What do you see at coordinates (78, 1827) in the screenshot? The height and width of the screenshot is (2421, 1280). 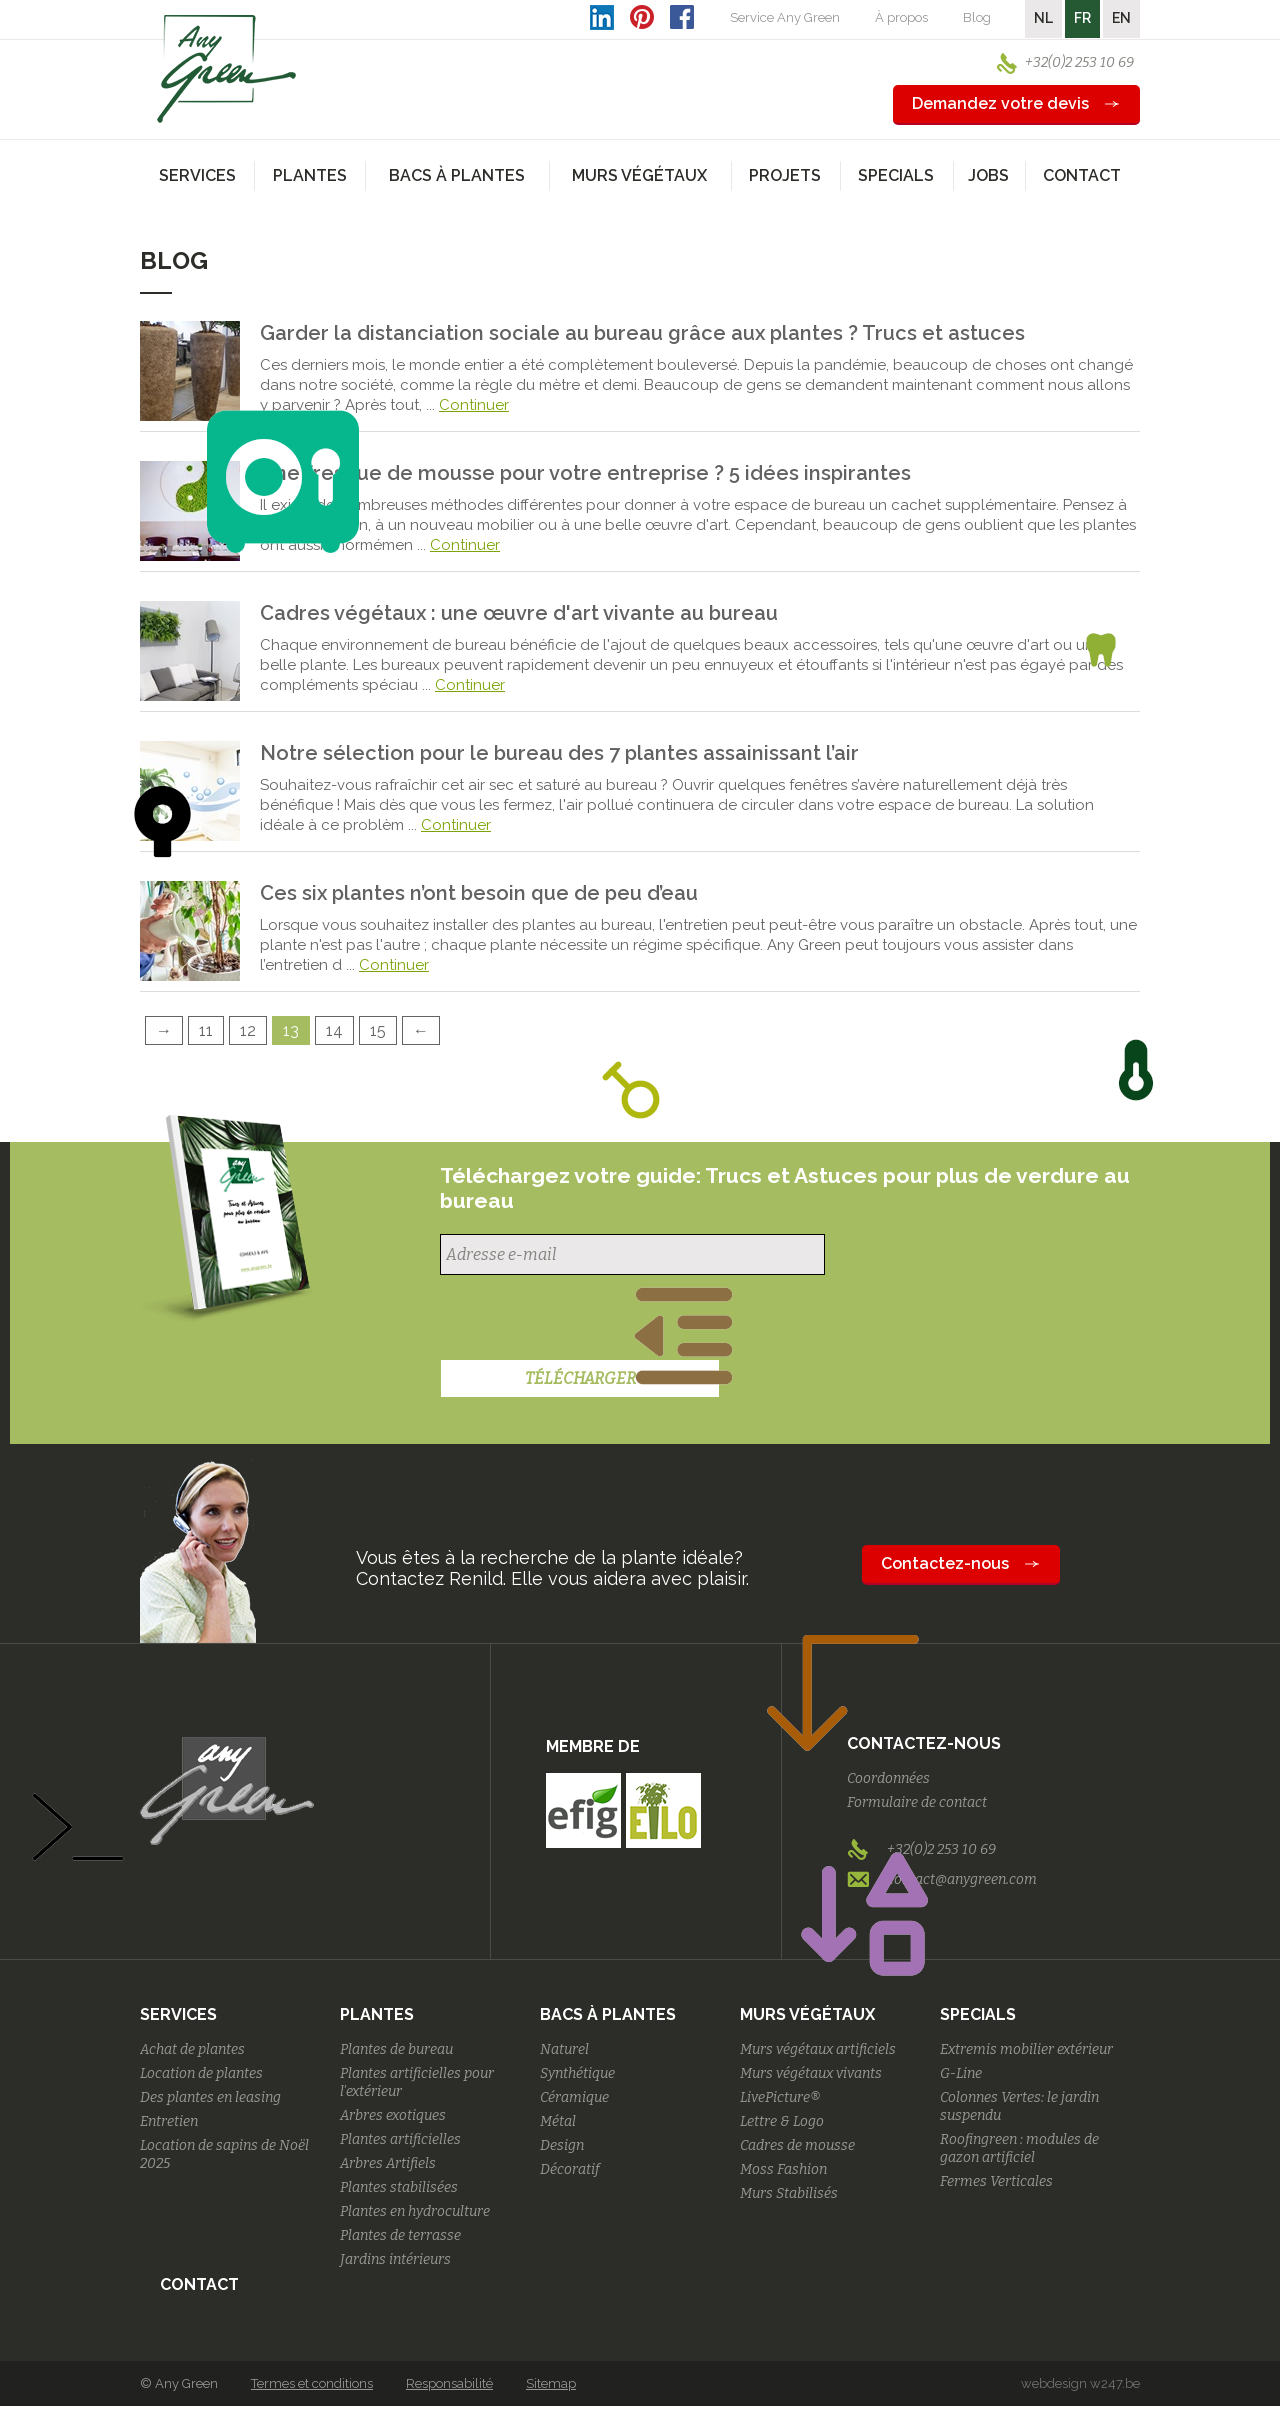 I see `open terminal or command line interface` at bounding box center [78, 1827].